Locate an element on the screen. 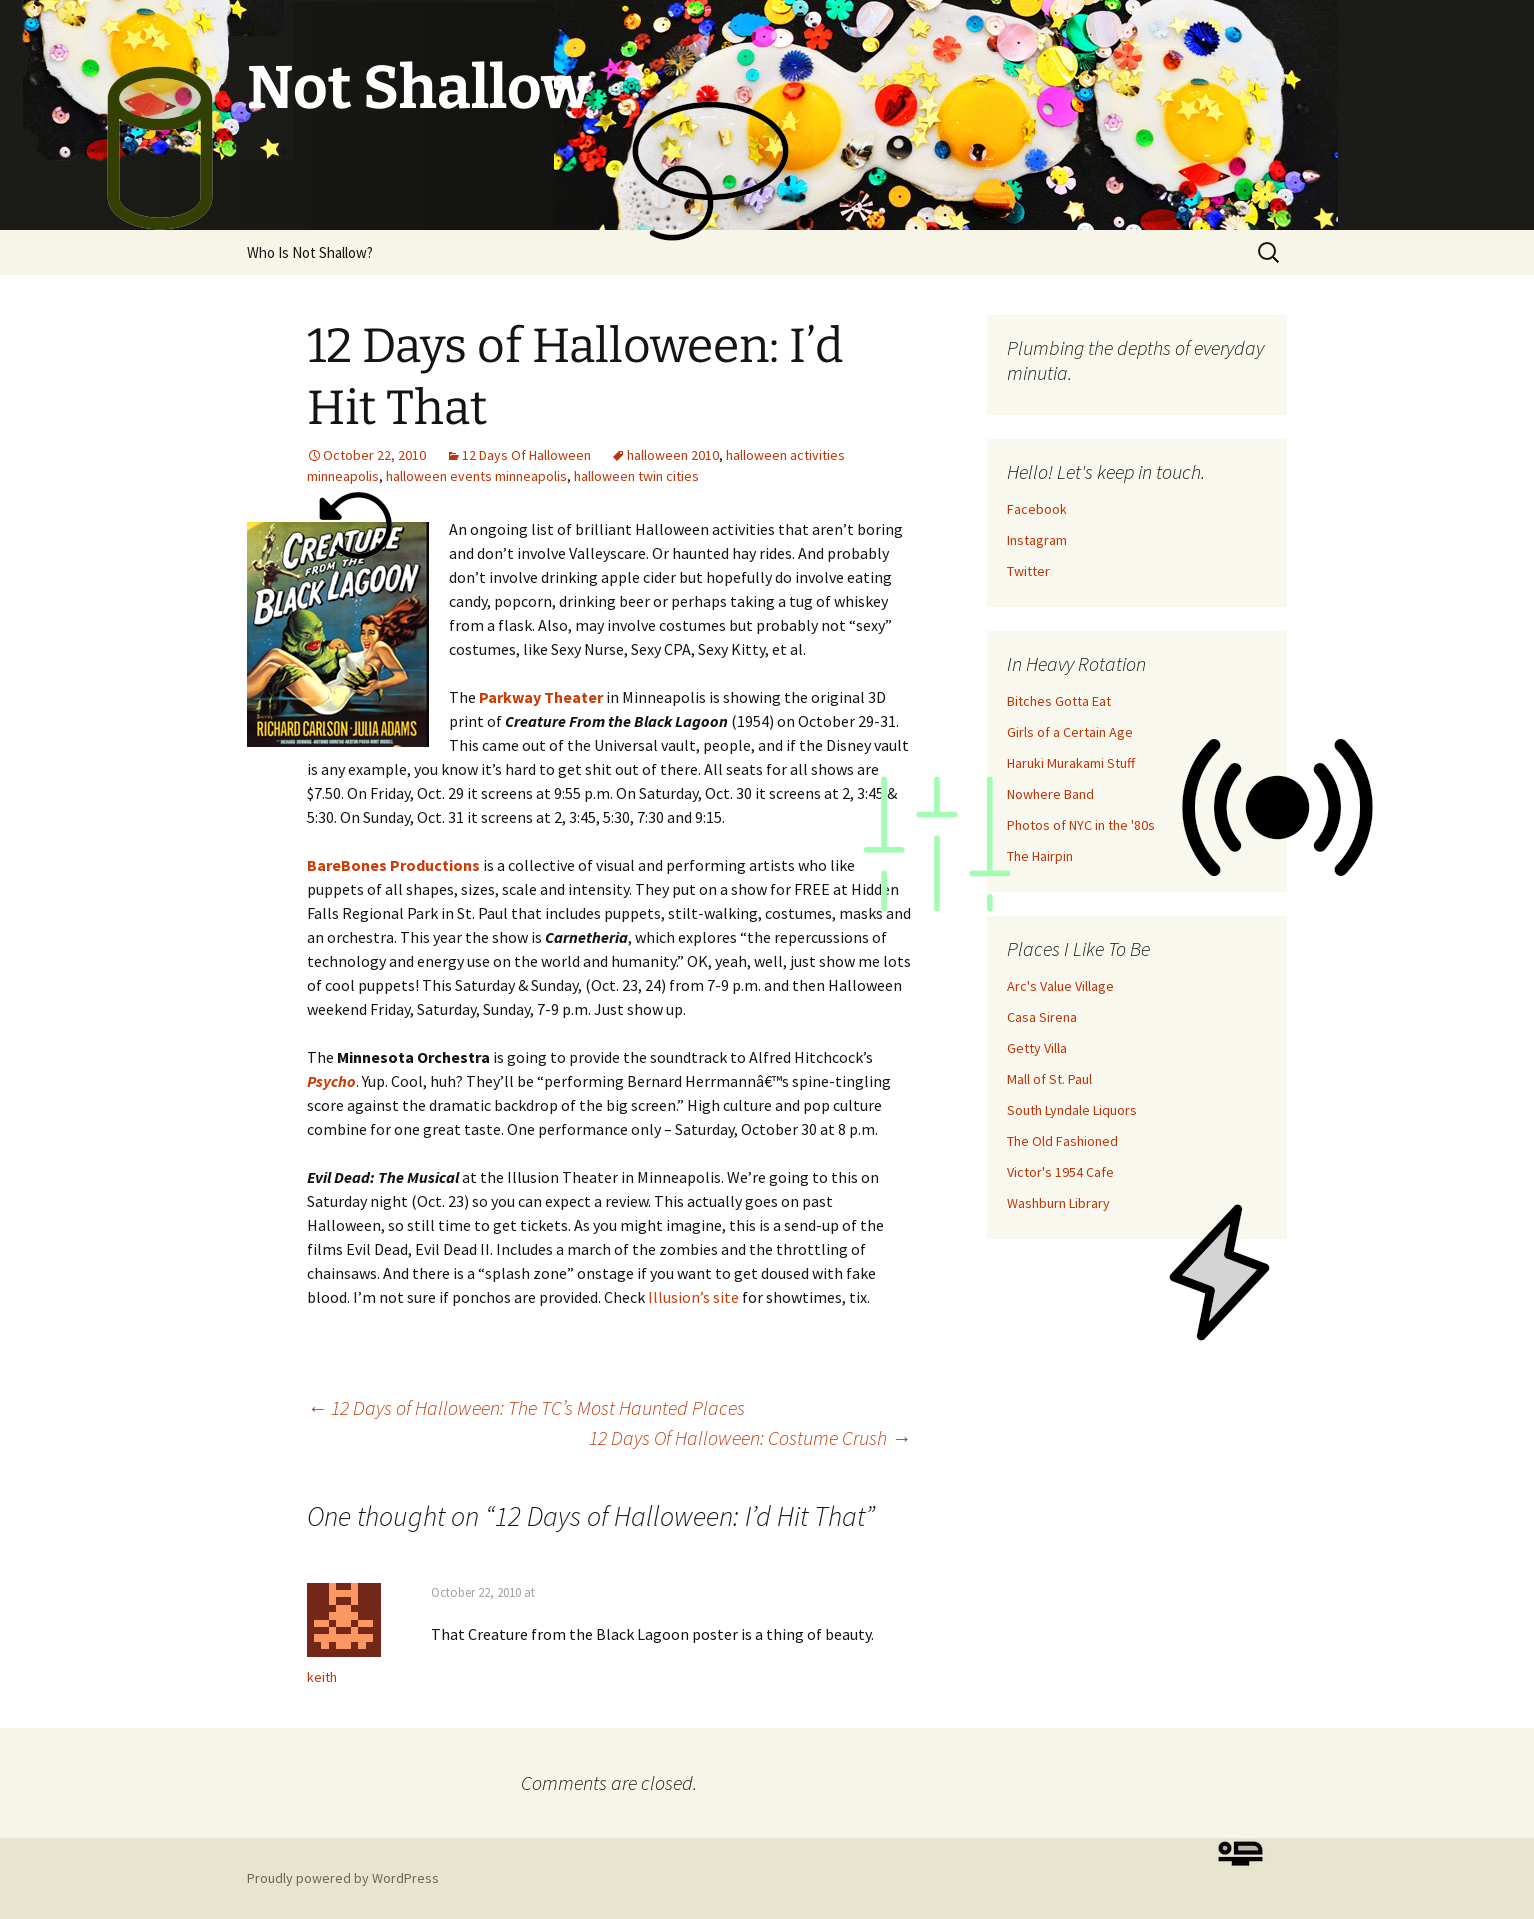 Image resolution: width=1534 pixels, height=1919 pixels. quick actions or shortcuts is located at coordinates (1219, 1272).